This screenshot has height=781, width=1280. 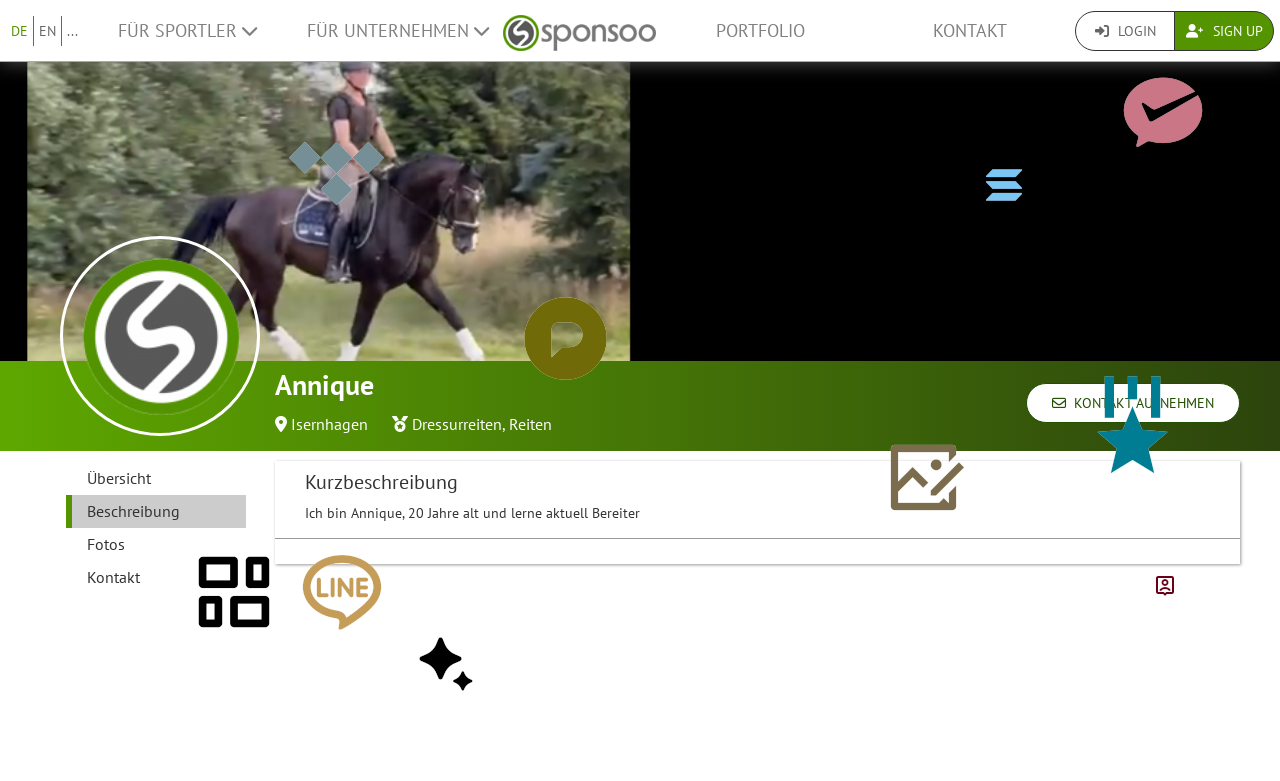 I want to click on open the pixelfed app, so click(x=565, y=338).